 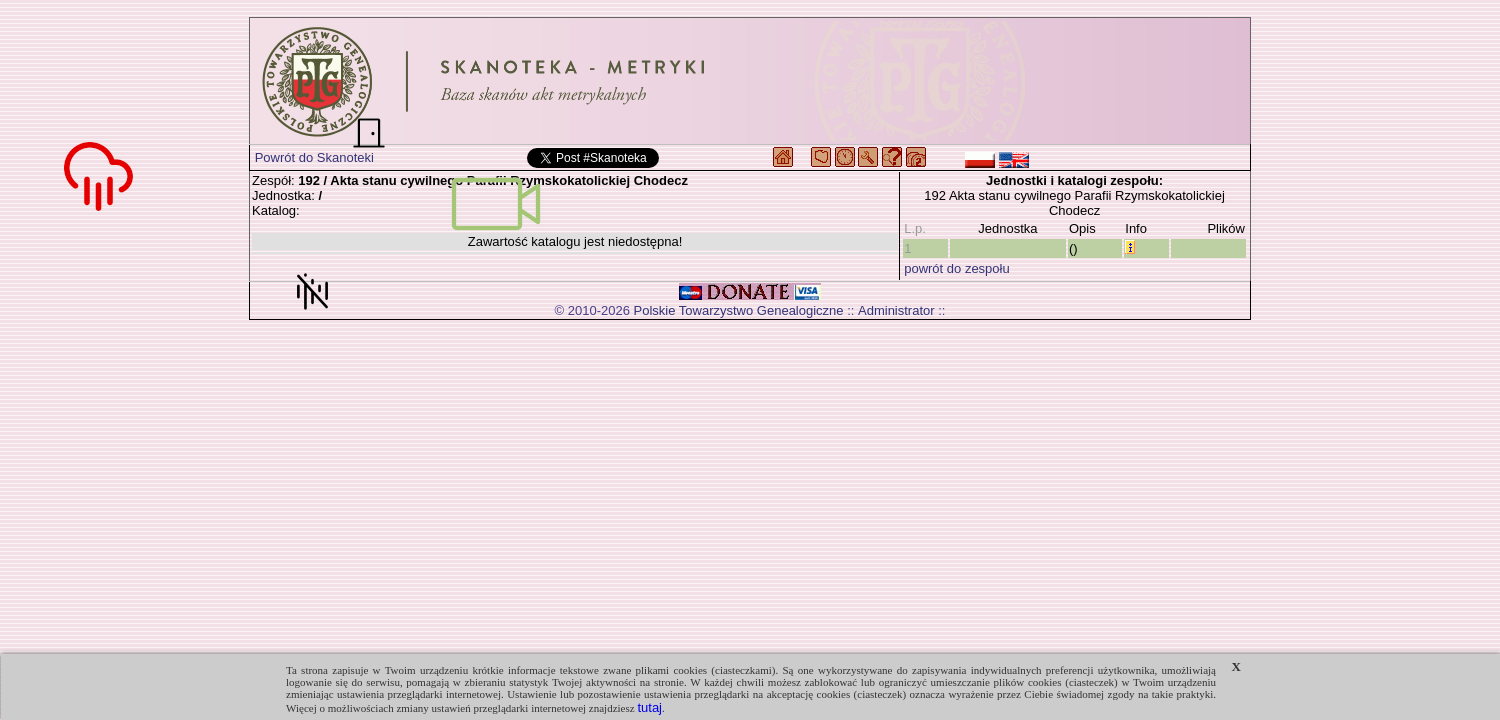 I want to click on start video recording, so click(x=493, y=204).